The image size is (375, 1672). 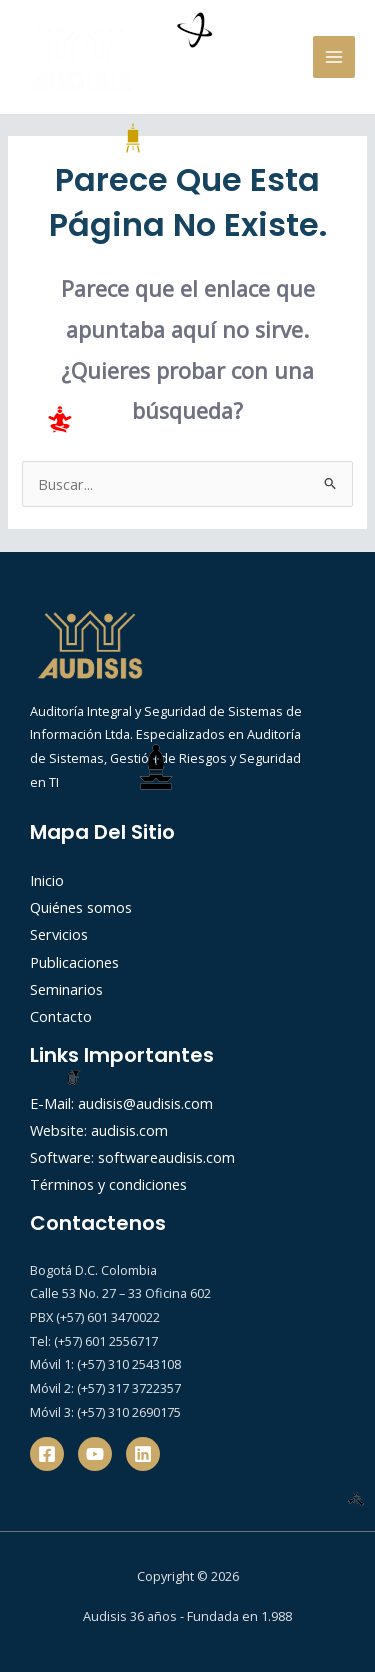 What do you see at coordinates (73, 1077) in the screenshot?
I see `select tuba as your instrument` at bounding box center [73, 1077].